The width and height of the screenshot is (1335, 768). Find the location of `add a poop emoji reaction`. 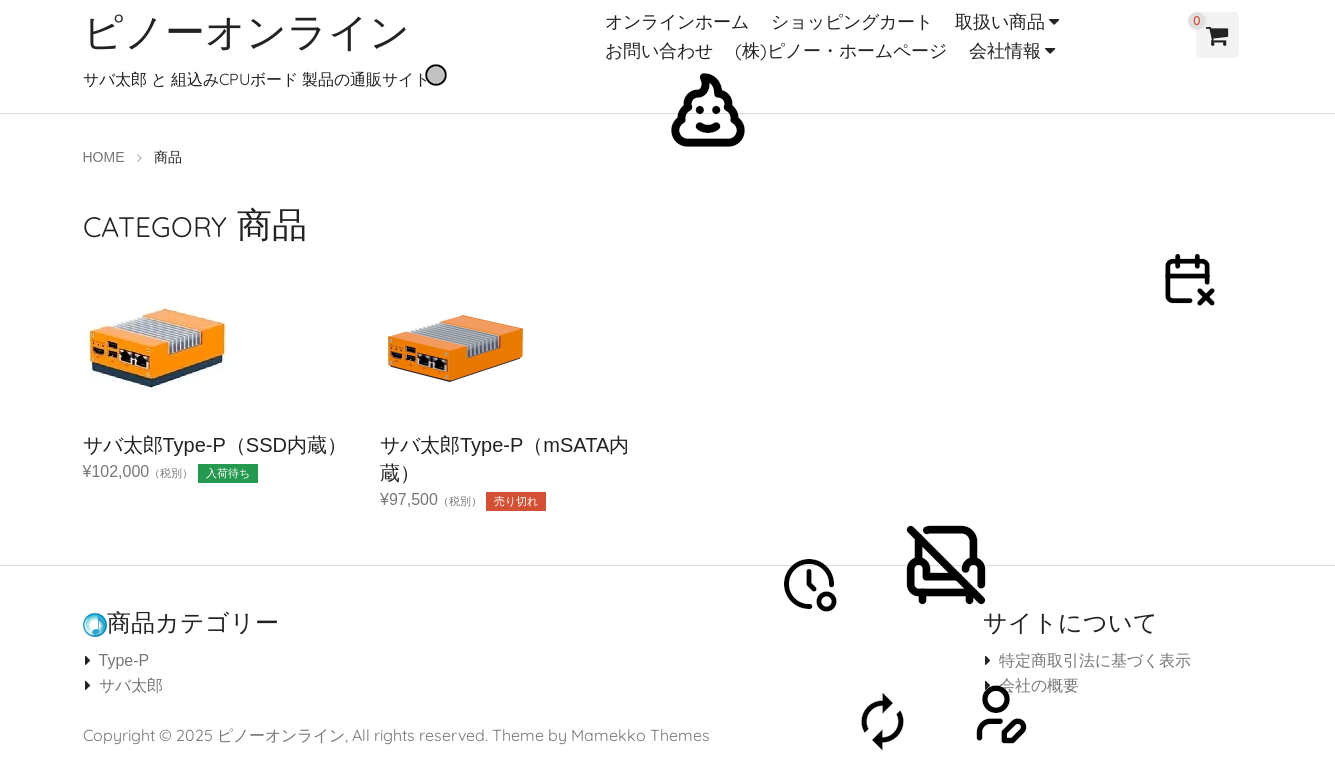

add a poop emoji reaction is located at coordinates (708, 110).